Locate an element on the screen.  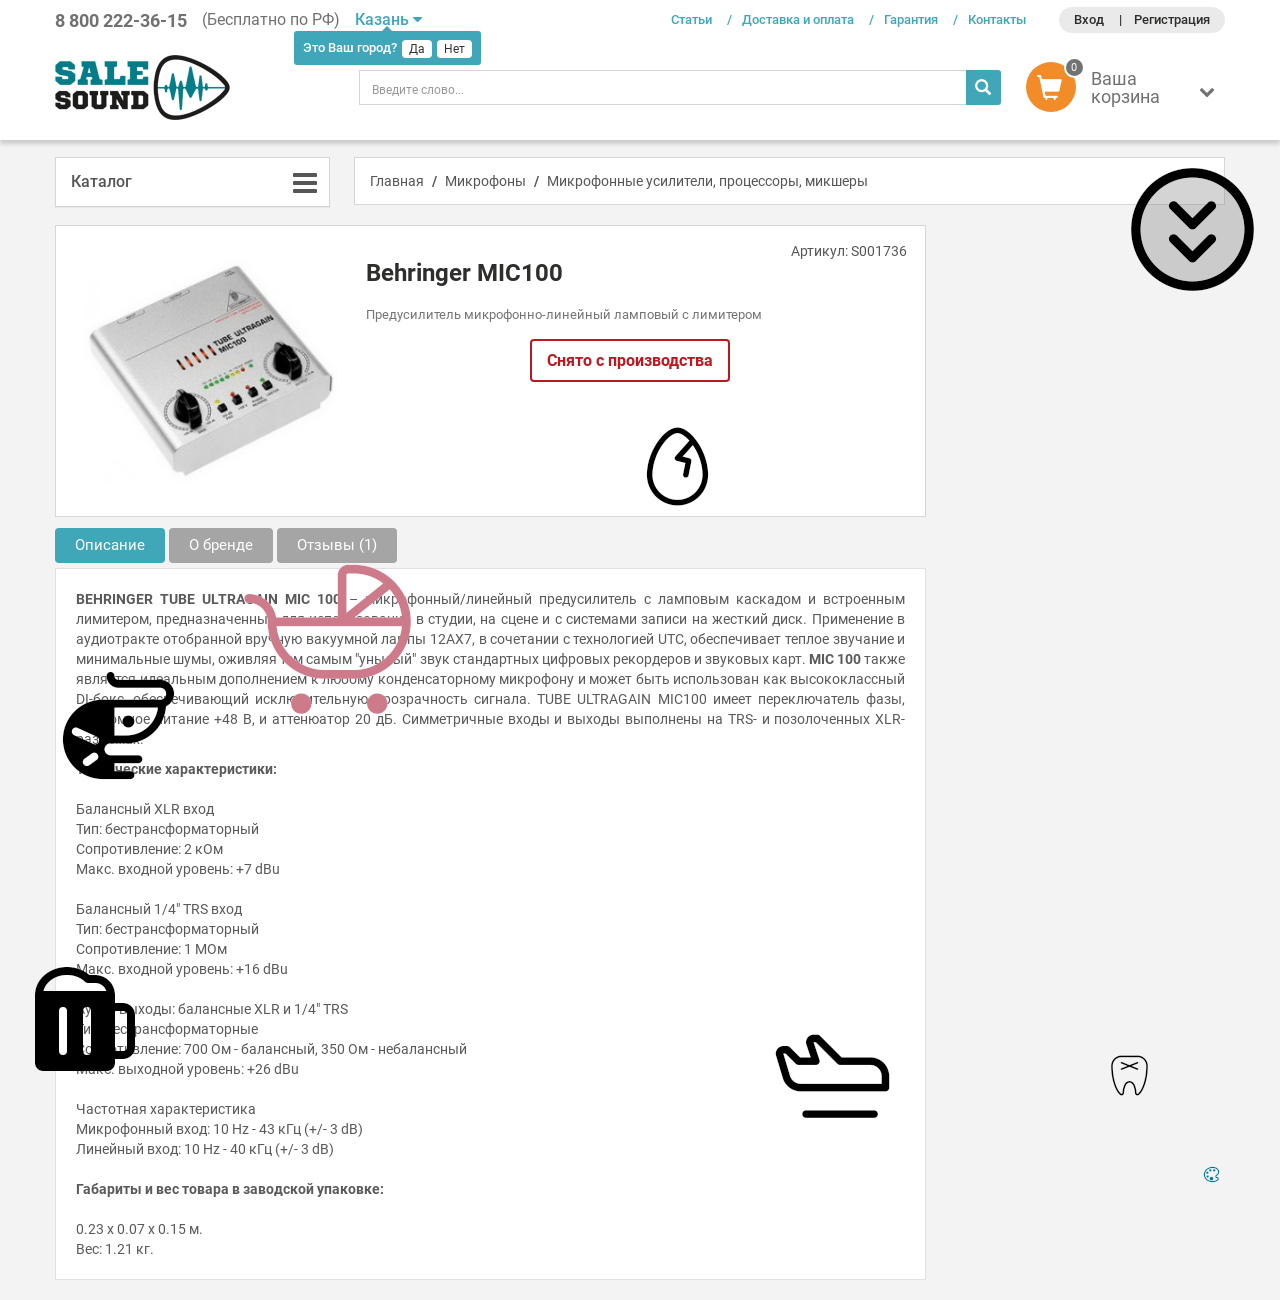
access dental or oral health features is located at coordinates (1129, 1075).